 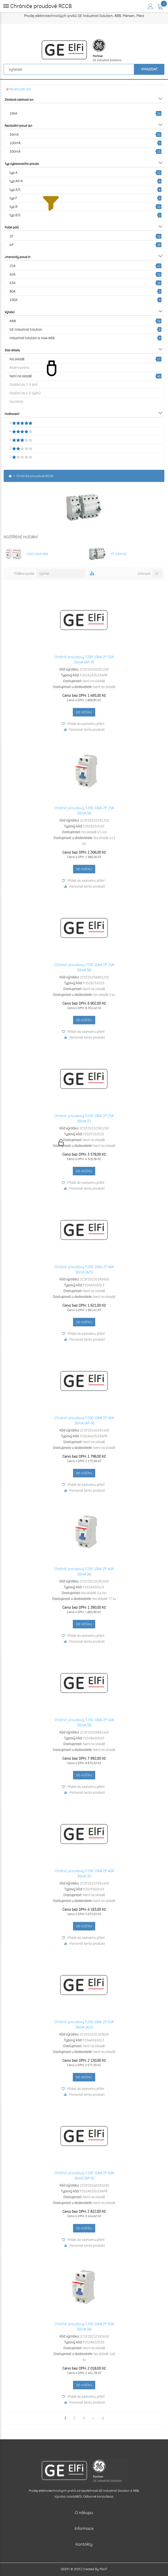 What do you see at coordinates (52, 368) in the screenshot?
I see `connect a USB device` at bounding box center [52, 368].